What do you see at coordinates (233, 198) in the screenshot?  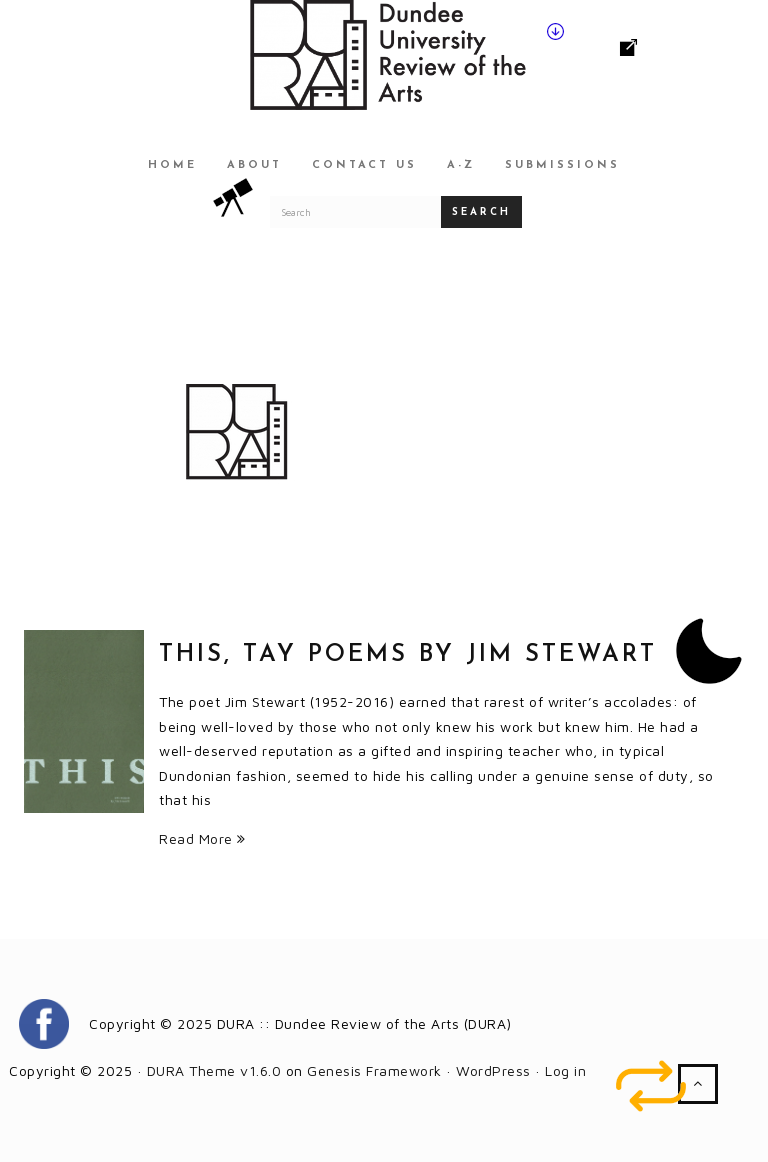 I see `explore or discover new content` at bounding box center [233, 198].